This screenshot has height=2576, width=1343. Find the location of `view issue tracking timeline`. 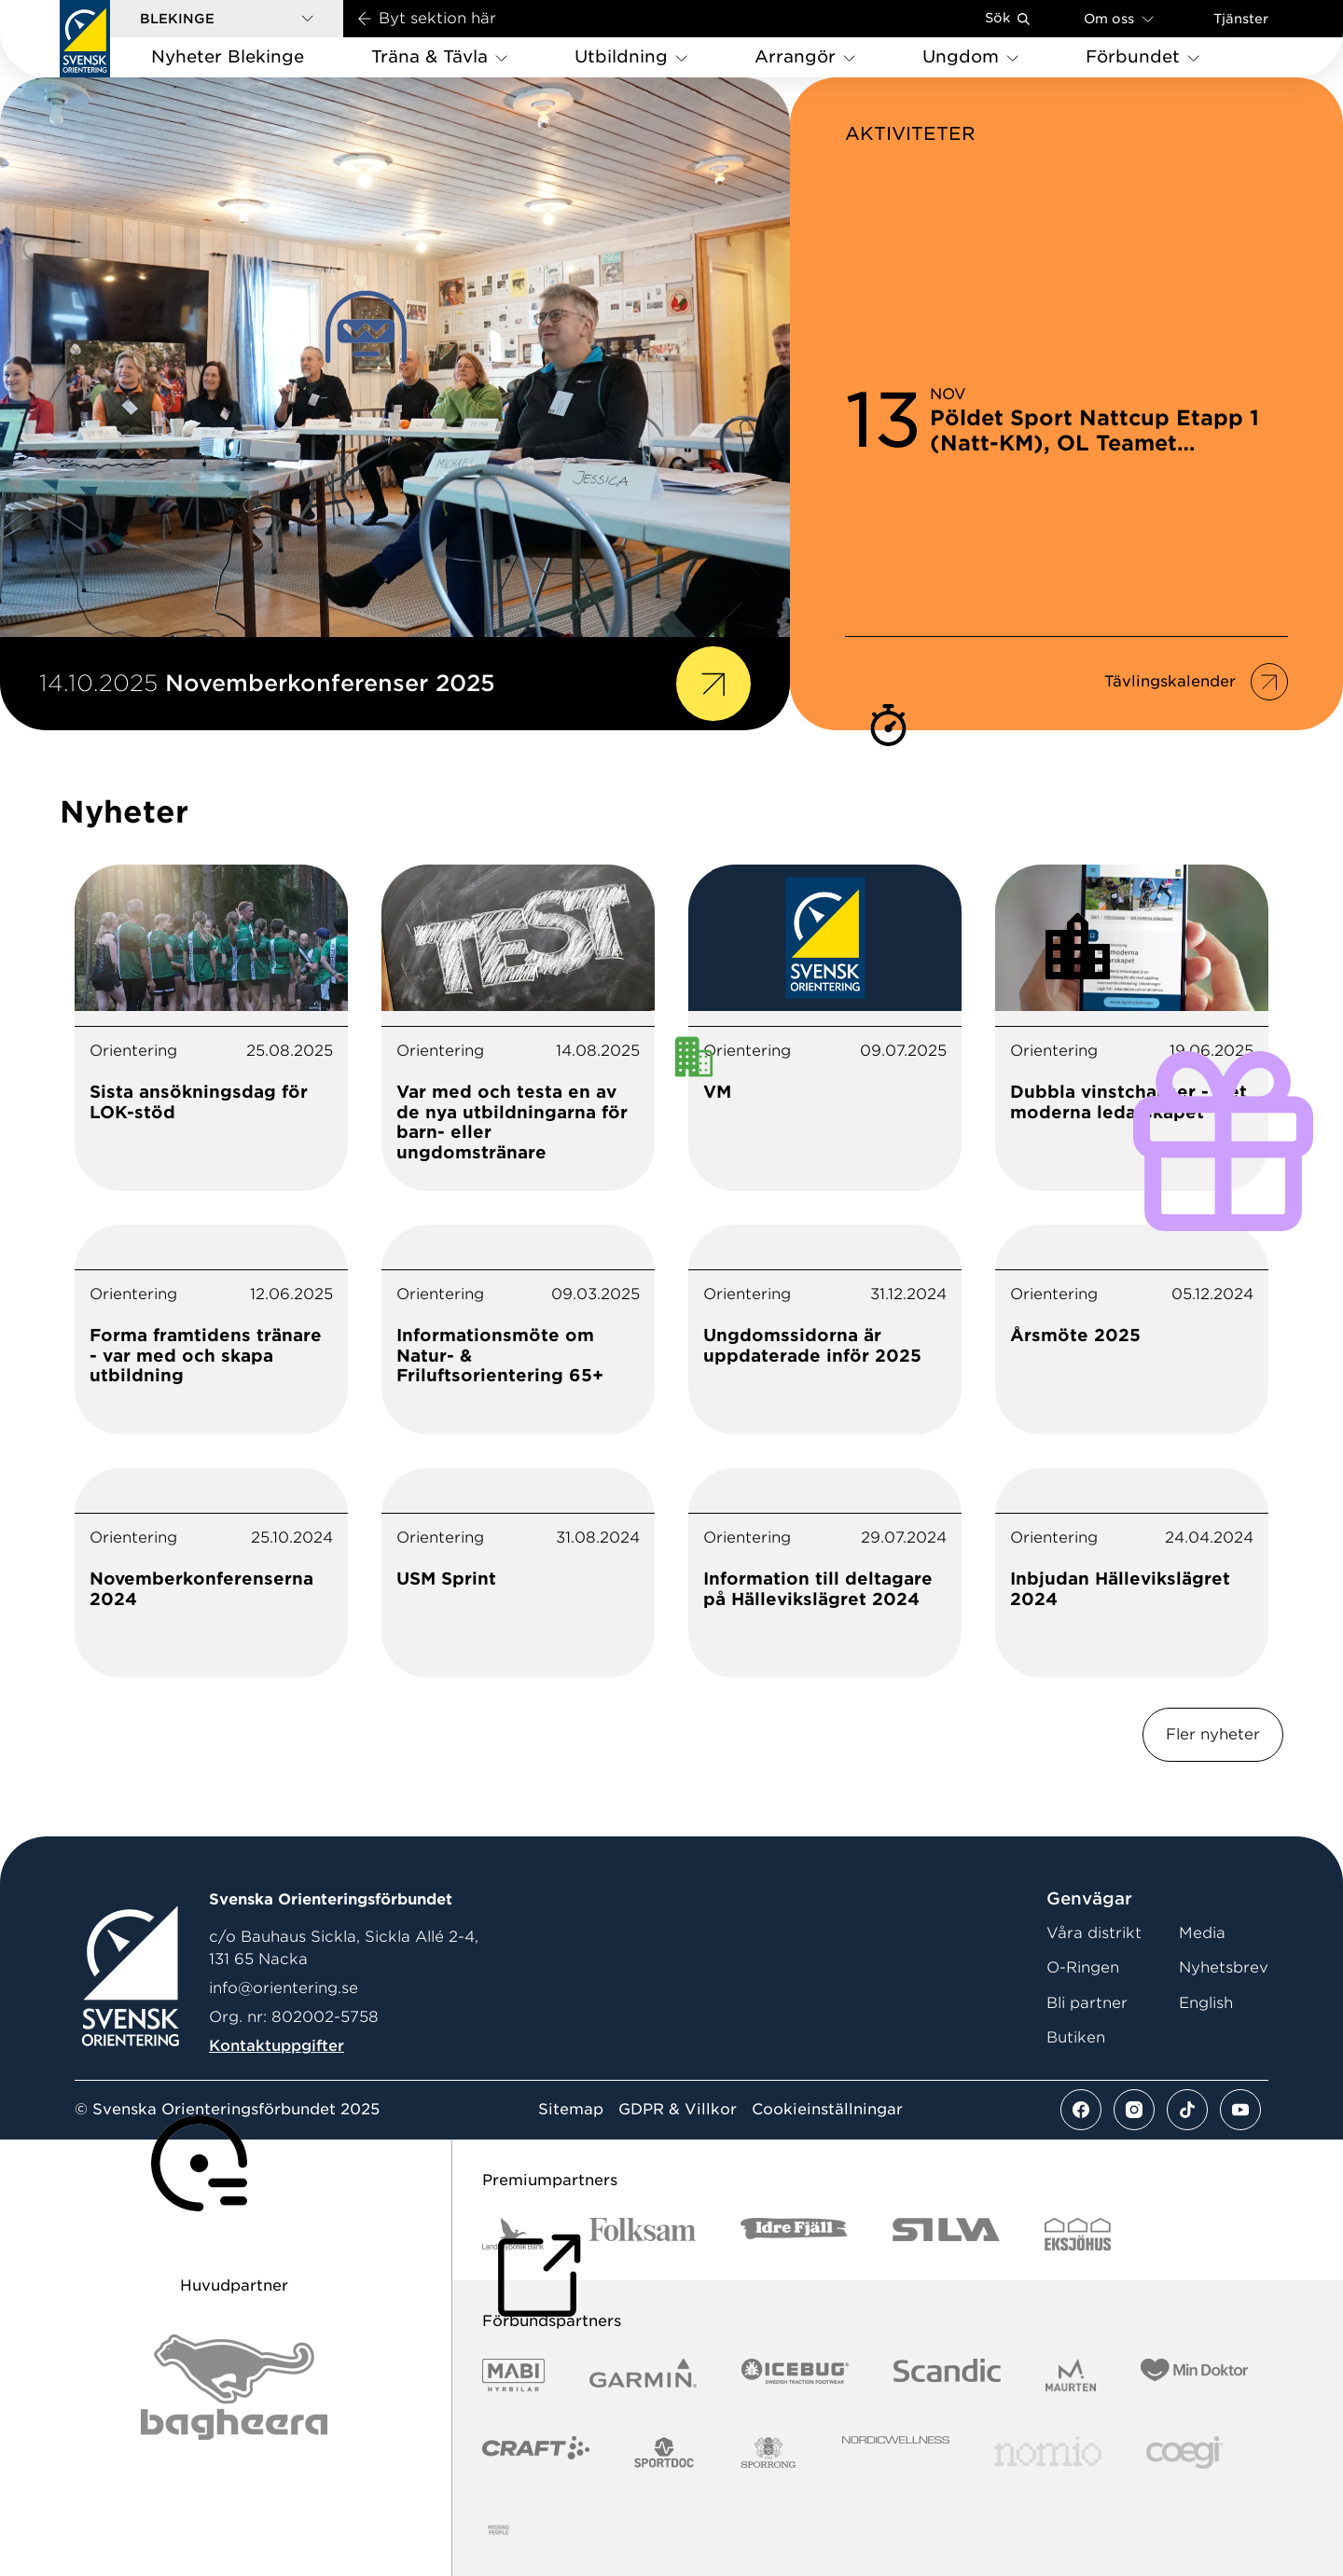

view issue tracking timeline is located at coordinates (199, 2163).